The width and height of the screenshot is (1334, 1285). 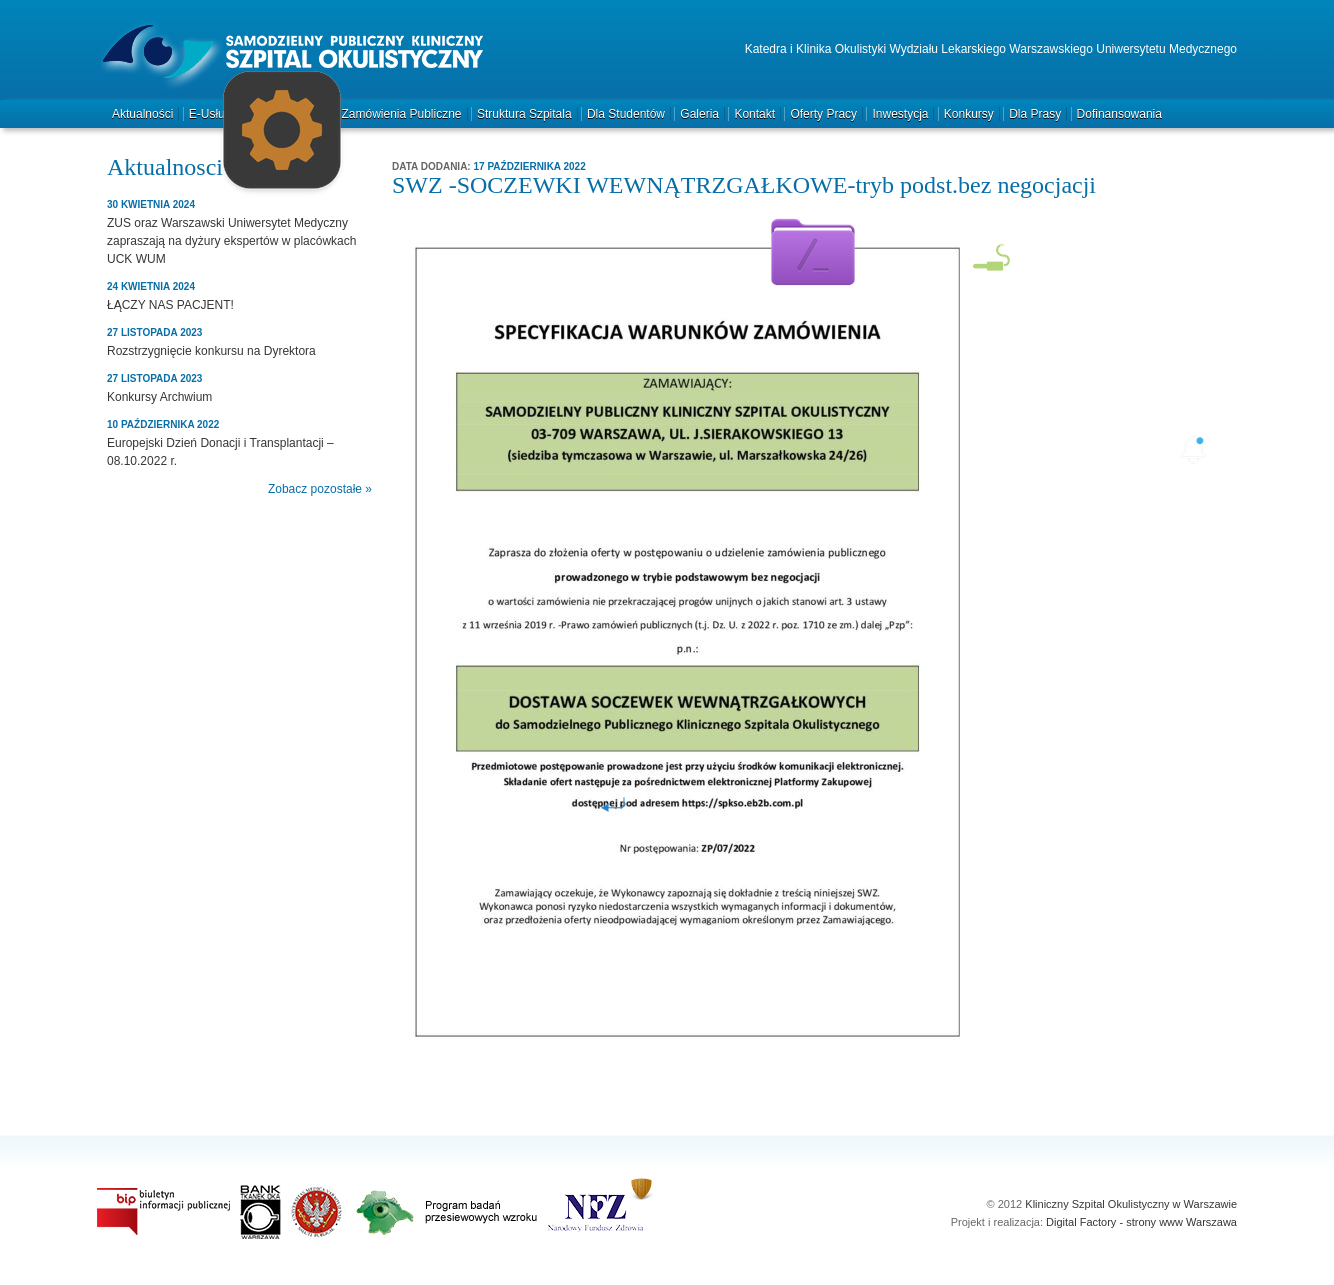 I want to click on reply to the sender of this email, so click(x=612, y=804).